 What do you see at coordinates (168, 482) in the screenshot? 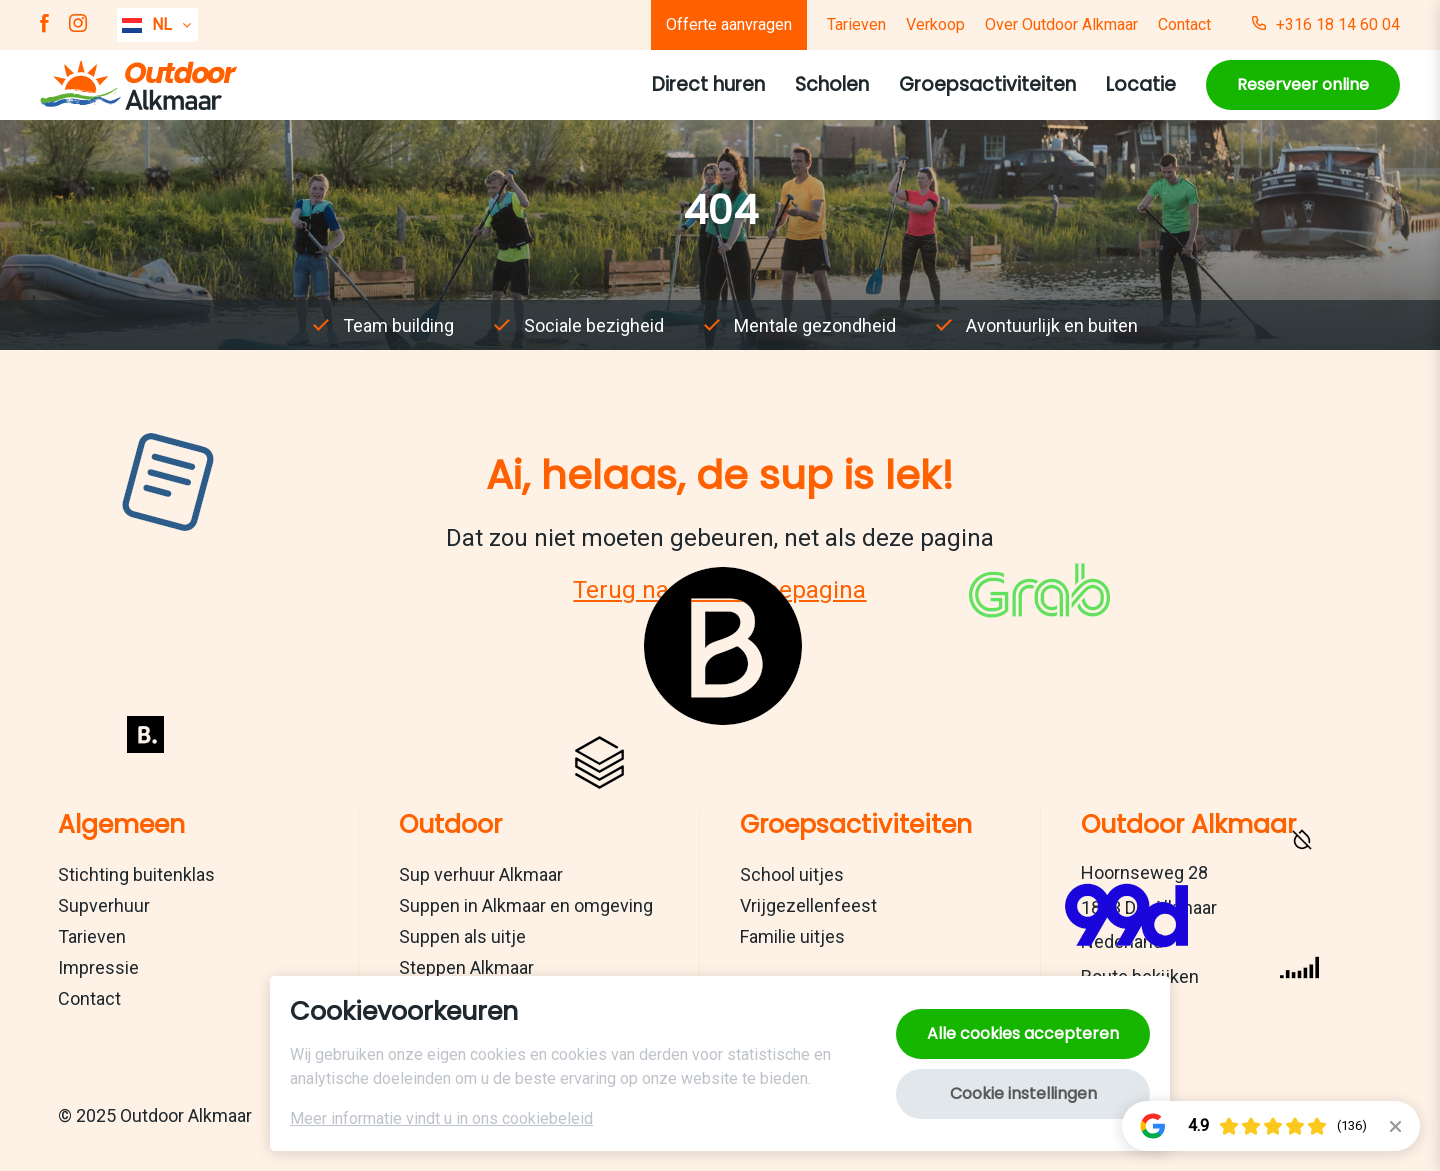
I see `visit read.cv profile or portfolio` at bounding box center [168, 482].